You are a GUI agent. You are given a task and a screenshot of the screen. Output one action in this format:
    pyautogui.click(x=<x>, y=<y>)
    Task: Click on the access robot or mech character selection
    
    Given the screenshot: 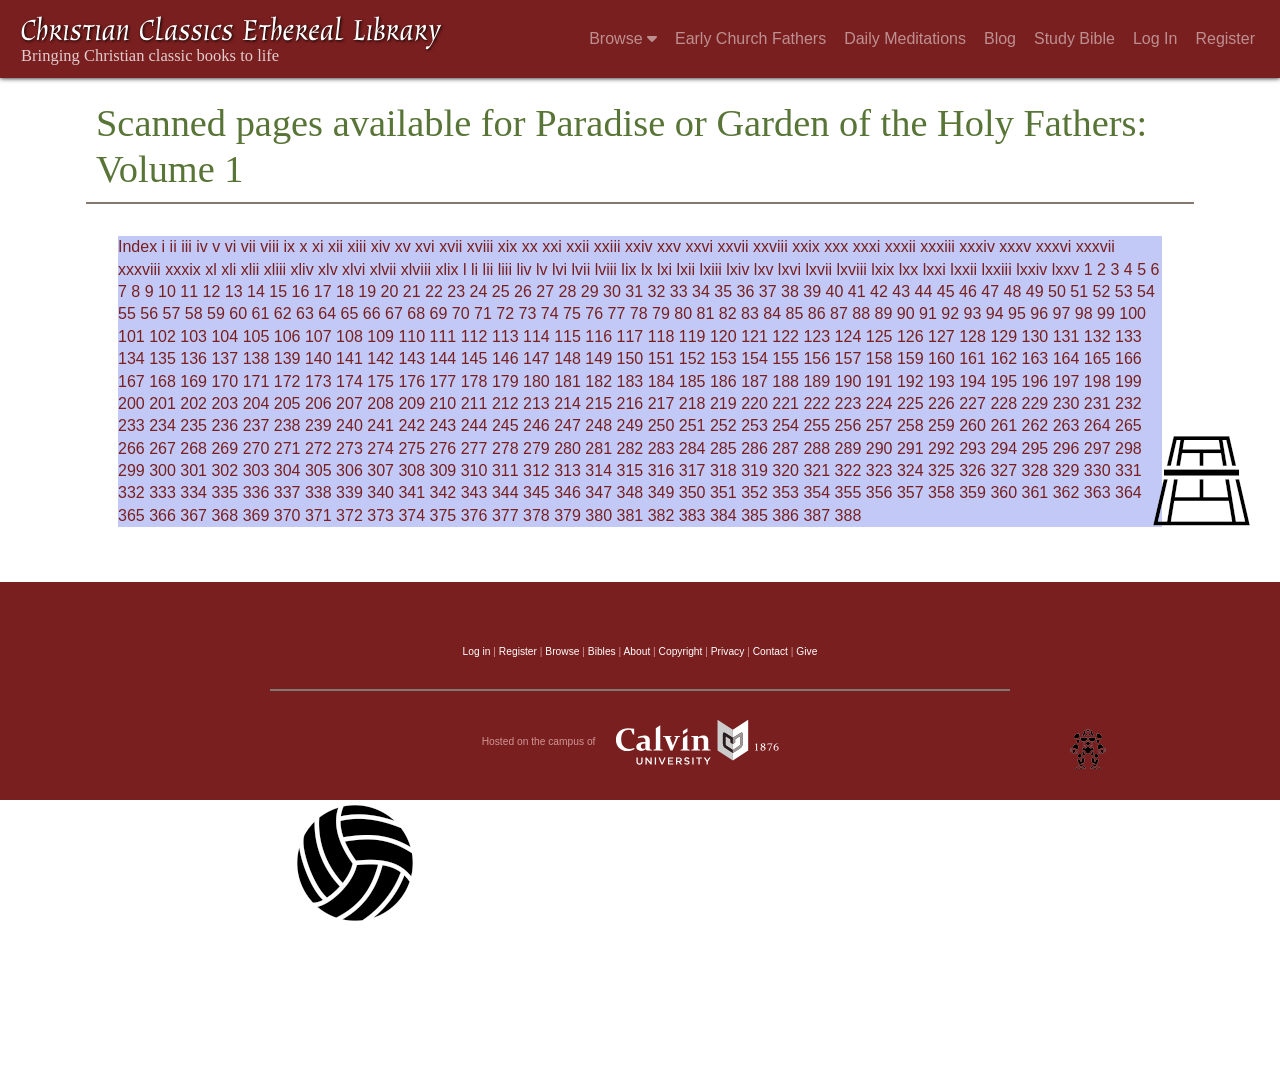 What is the action you would take?
    pyautogui.click(x=1088, y=749)
    